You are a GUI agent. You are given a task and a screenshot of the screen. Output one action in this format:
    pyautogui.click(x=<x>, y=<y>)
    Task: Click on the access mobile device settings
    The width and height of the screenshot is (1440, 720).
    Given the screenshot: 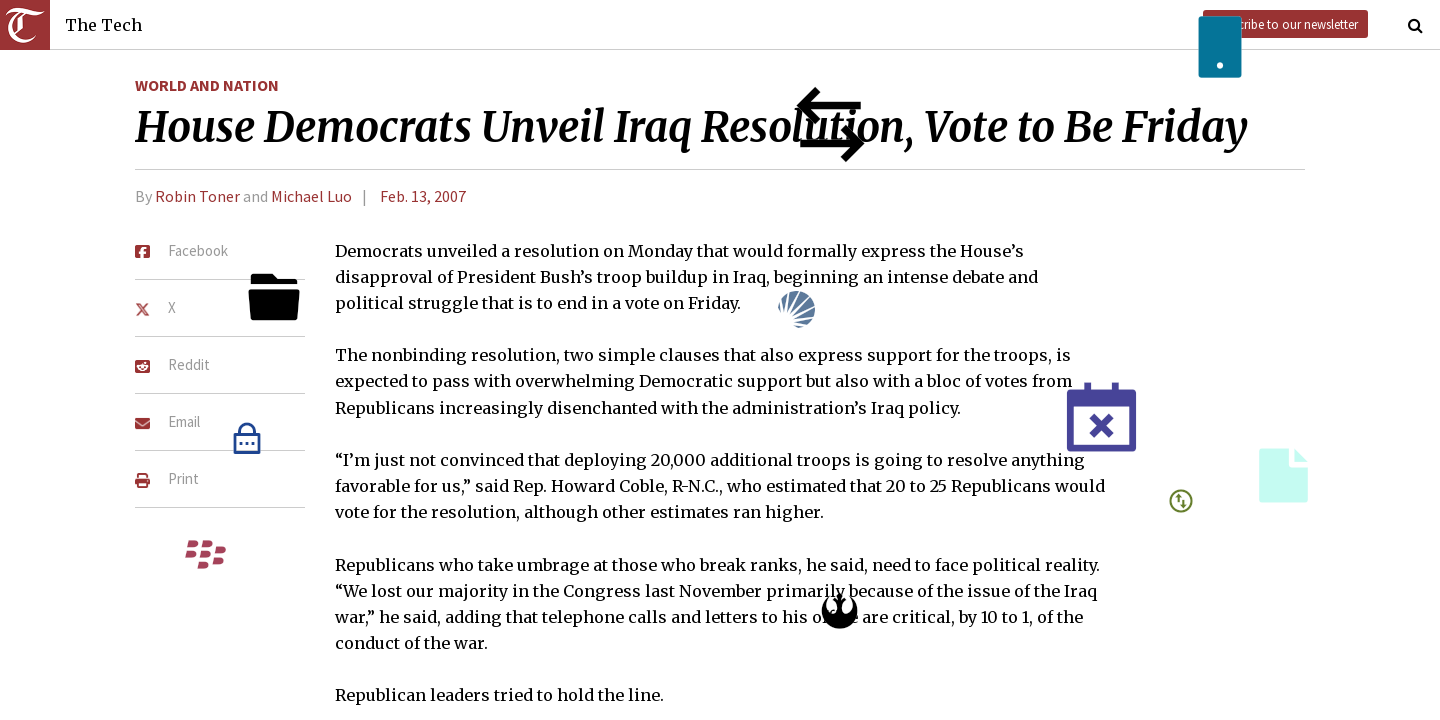 What is the action you would take?
    pyautogui.click(x=1220, y=47)
    